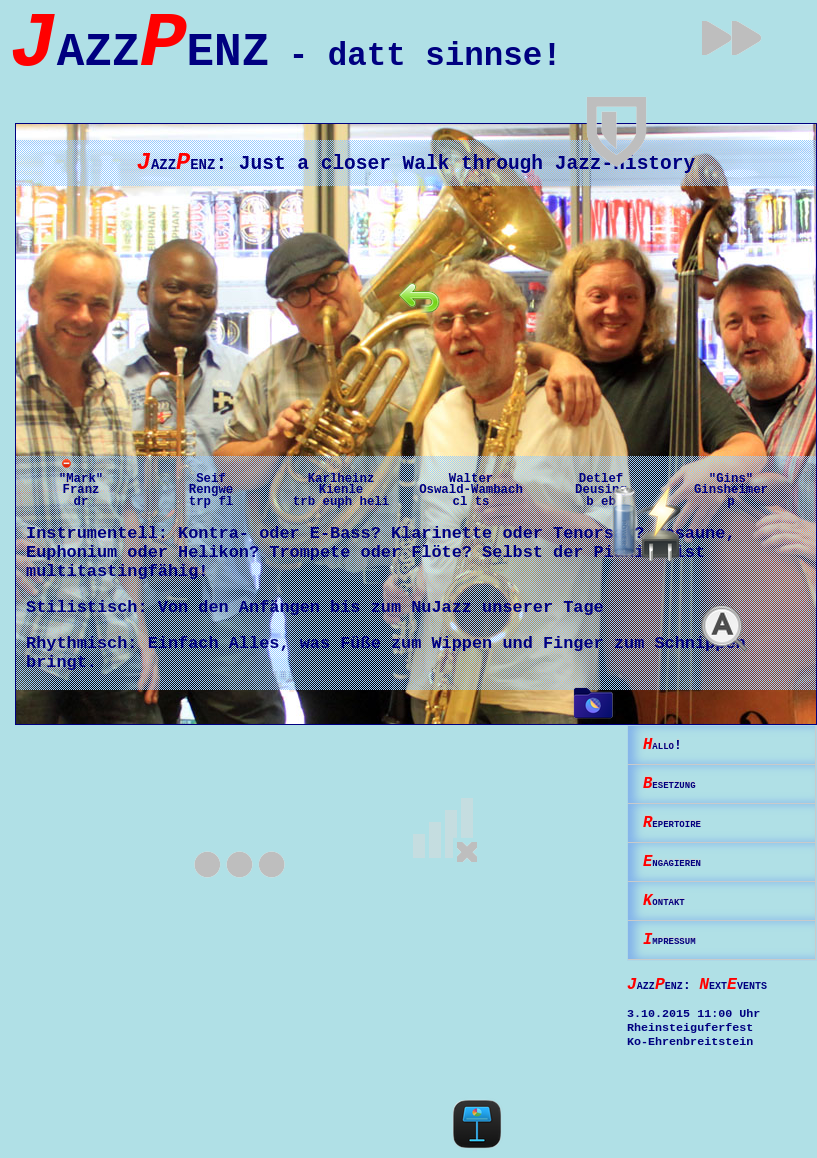 This screenshot has width=817, height=1158. What do you see at coordinates (593, 704) in the screenshot?
I see `open wondershare pixcut project folder` at bounding box center [593, 704].